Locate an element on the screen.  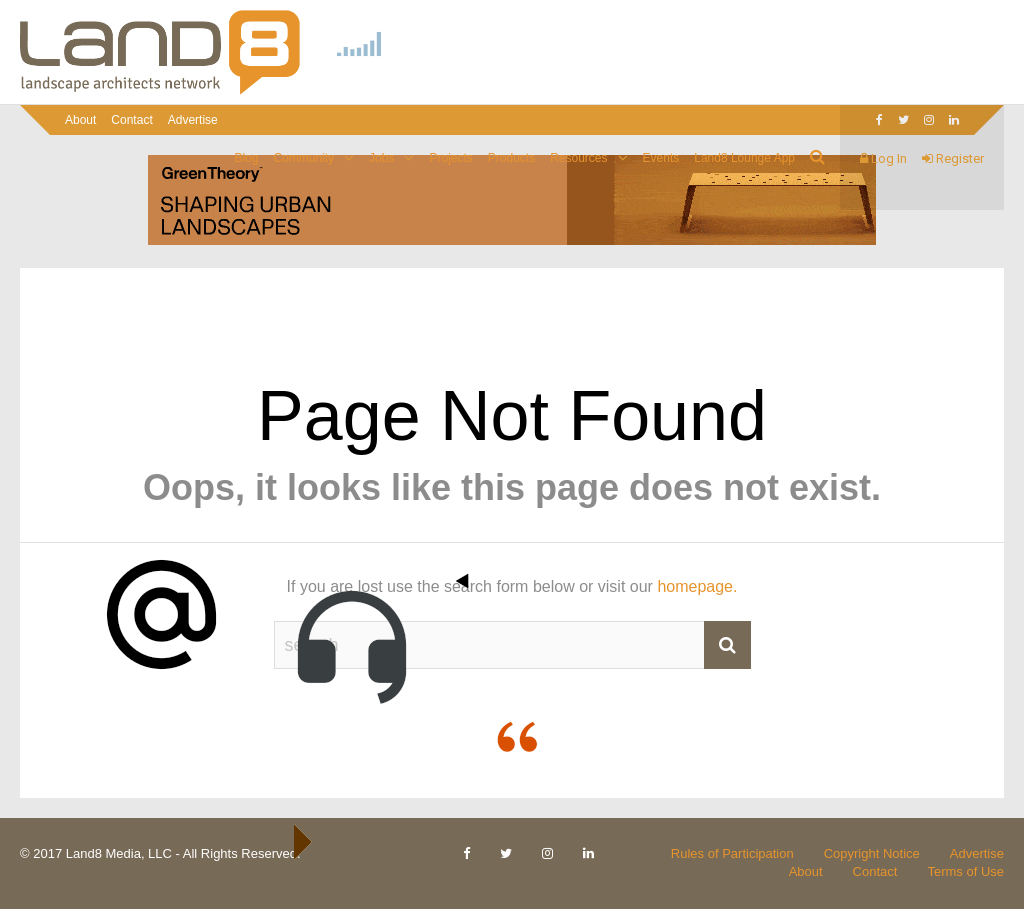
contact customer support is located at coordinates (352, 645).